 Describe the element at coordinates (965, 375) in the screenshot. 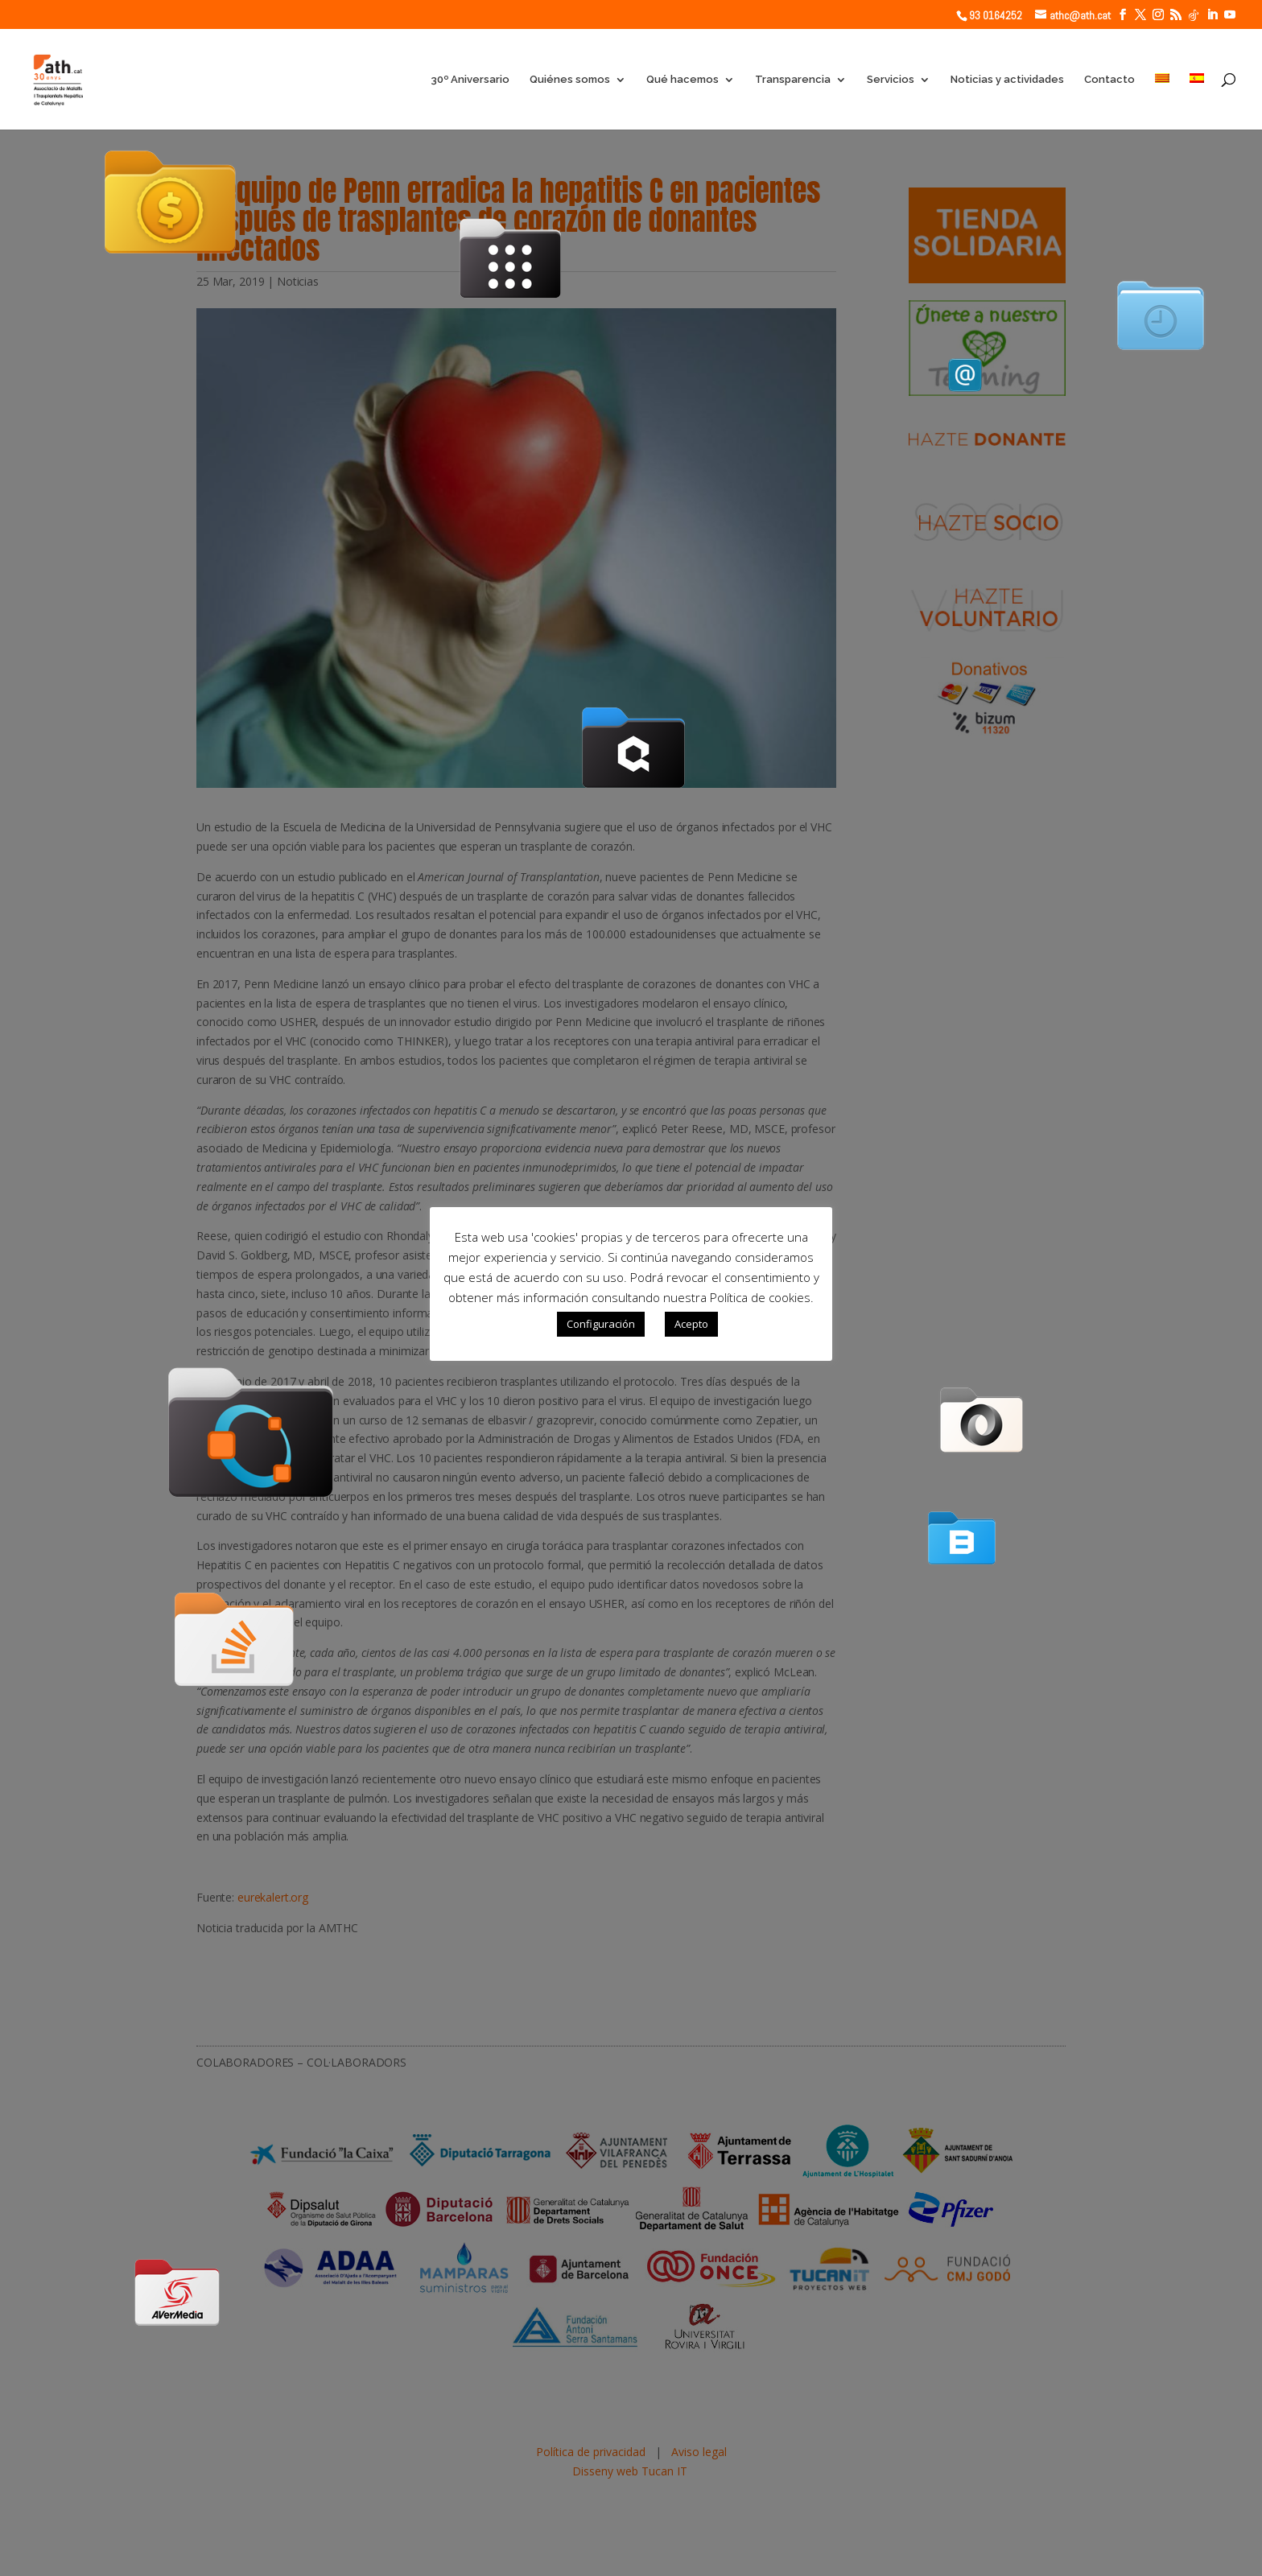

I see `manage connected online accounts` at that location.